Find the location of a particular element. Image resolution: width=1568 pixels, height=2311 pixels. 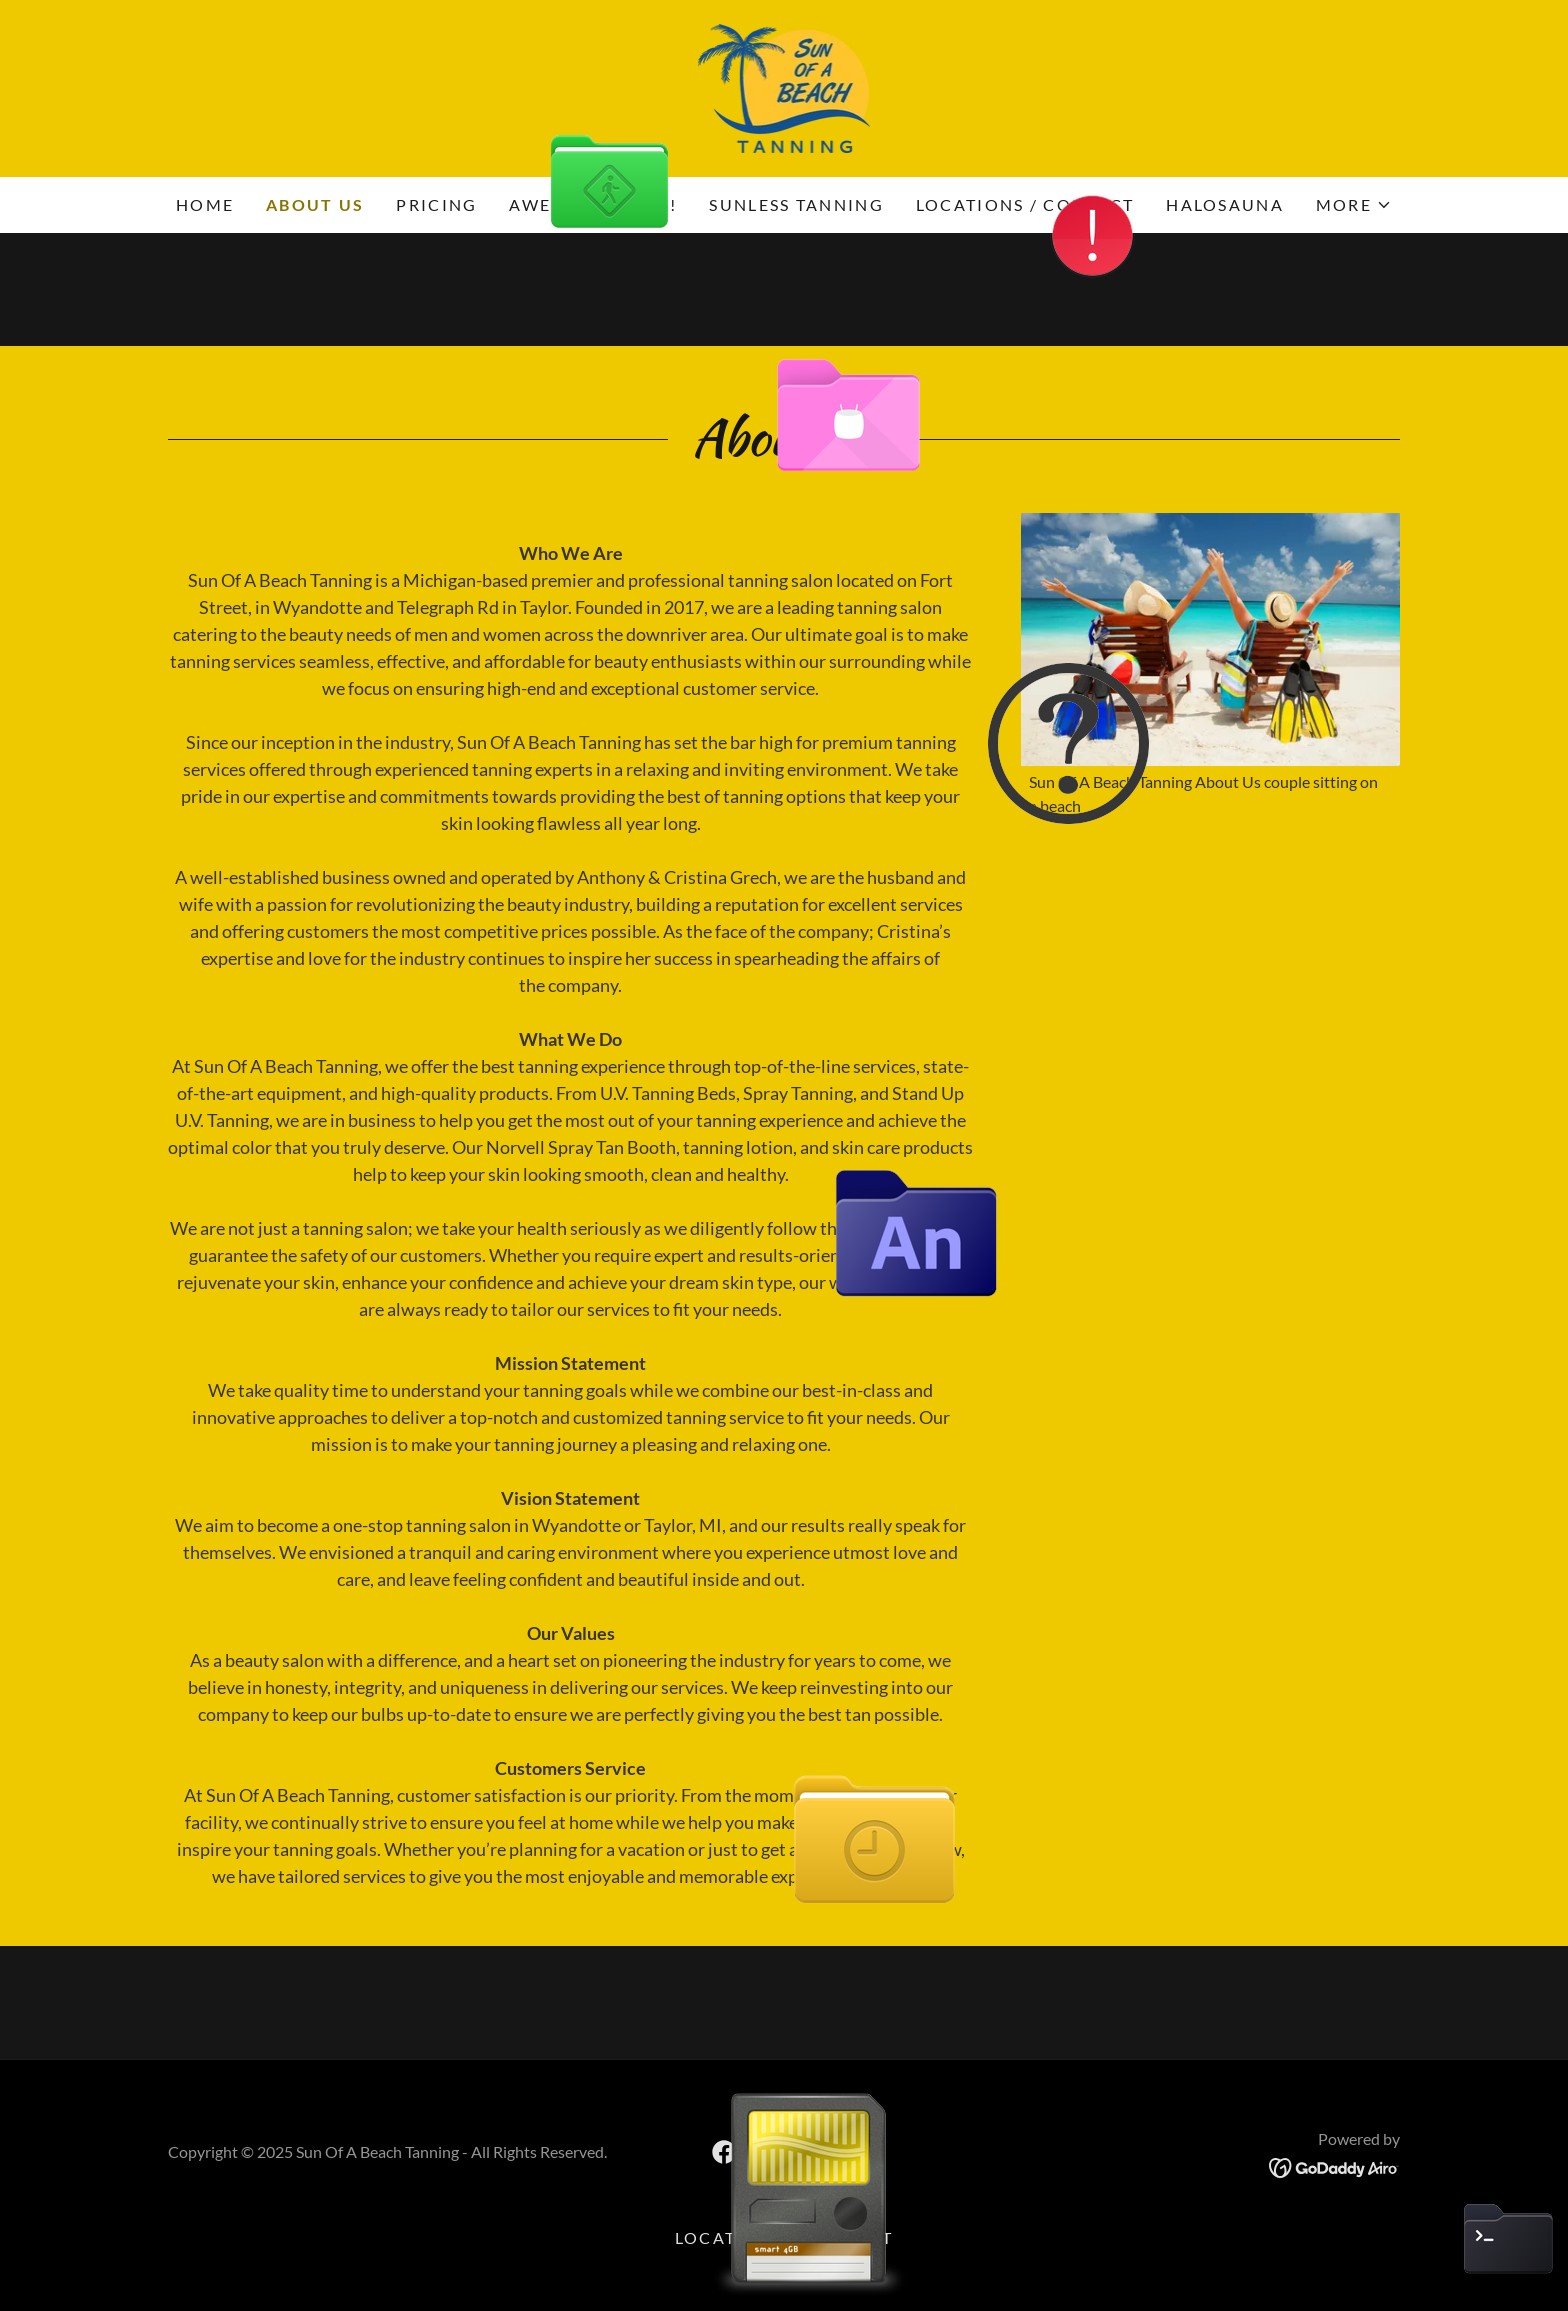

access help or support documentation is located at coordinates (1068, 743).